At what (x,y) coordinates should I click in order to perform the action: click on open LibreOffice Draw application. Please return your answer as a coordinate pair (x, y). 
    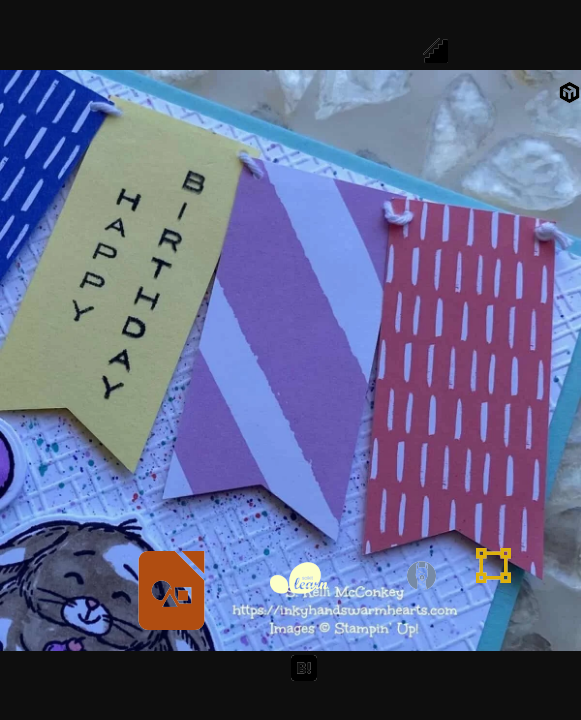
    Looking at the image, I should click on (171, 590).